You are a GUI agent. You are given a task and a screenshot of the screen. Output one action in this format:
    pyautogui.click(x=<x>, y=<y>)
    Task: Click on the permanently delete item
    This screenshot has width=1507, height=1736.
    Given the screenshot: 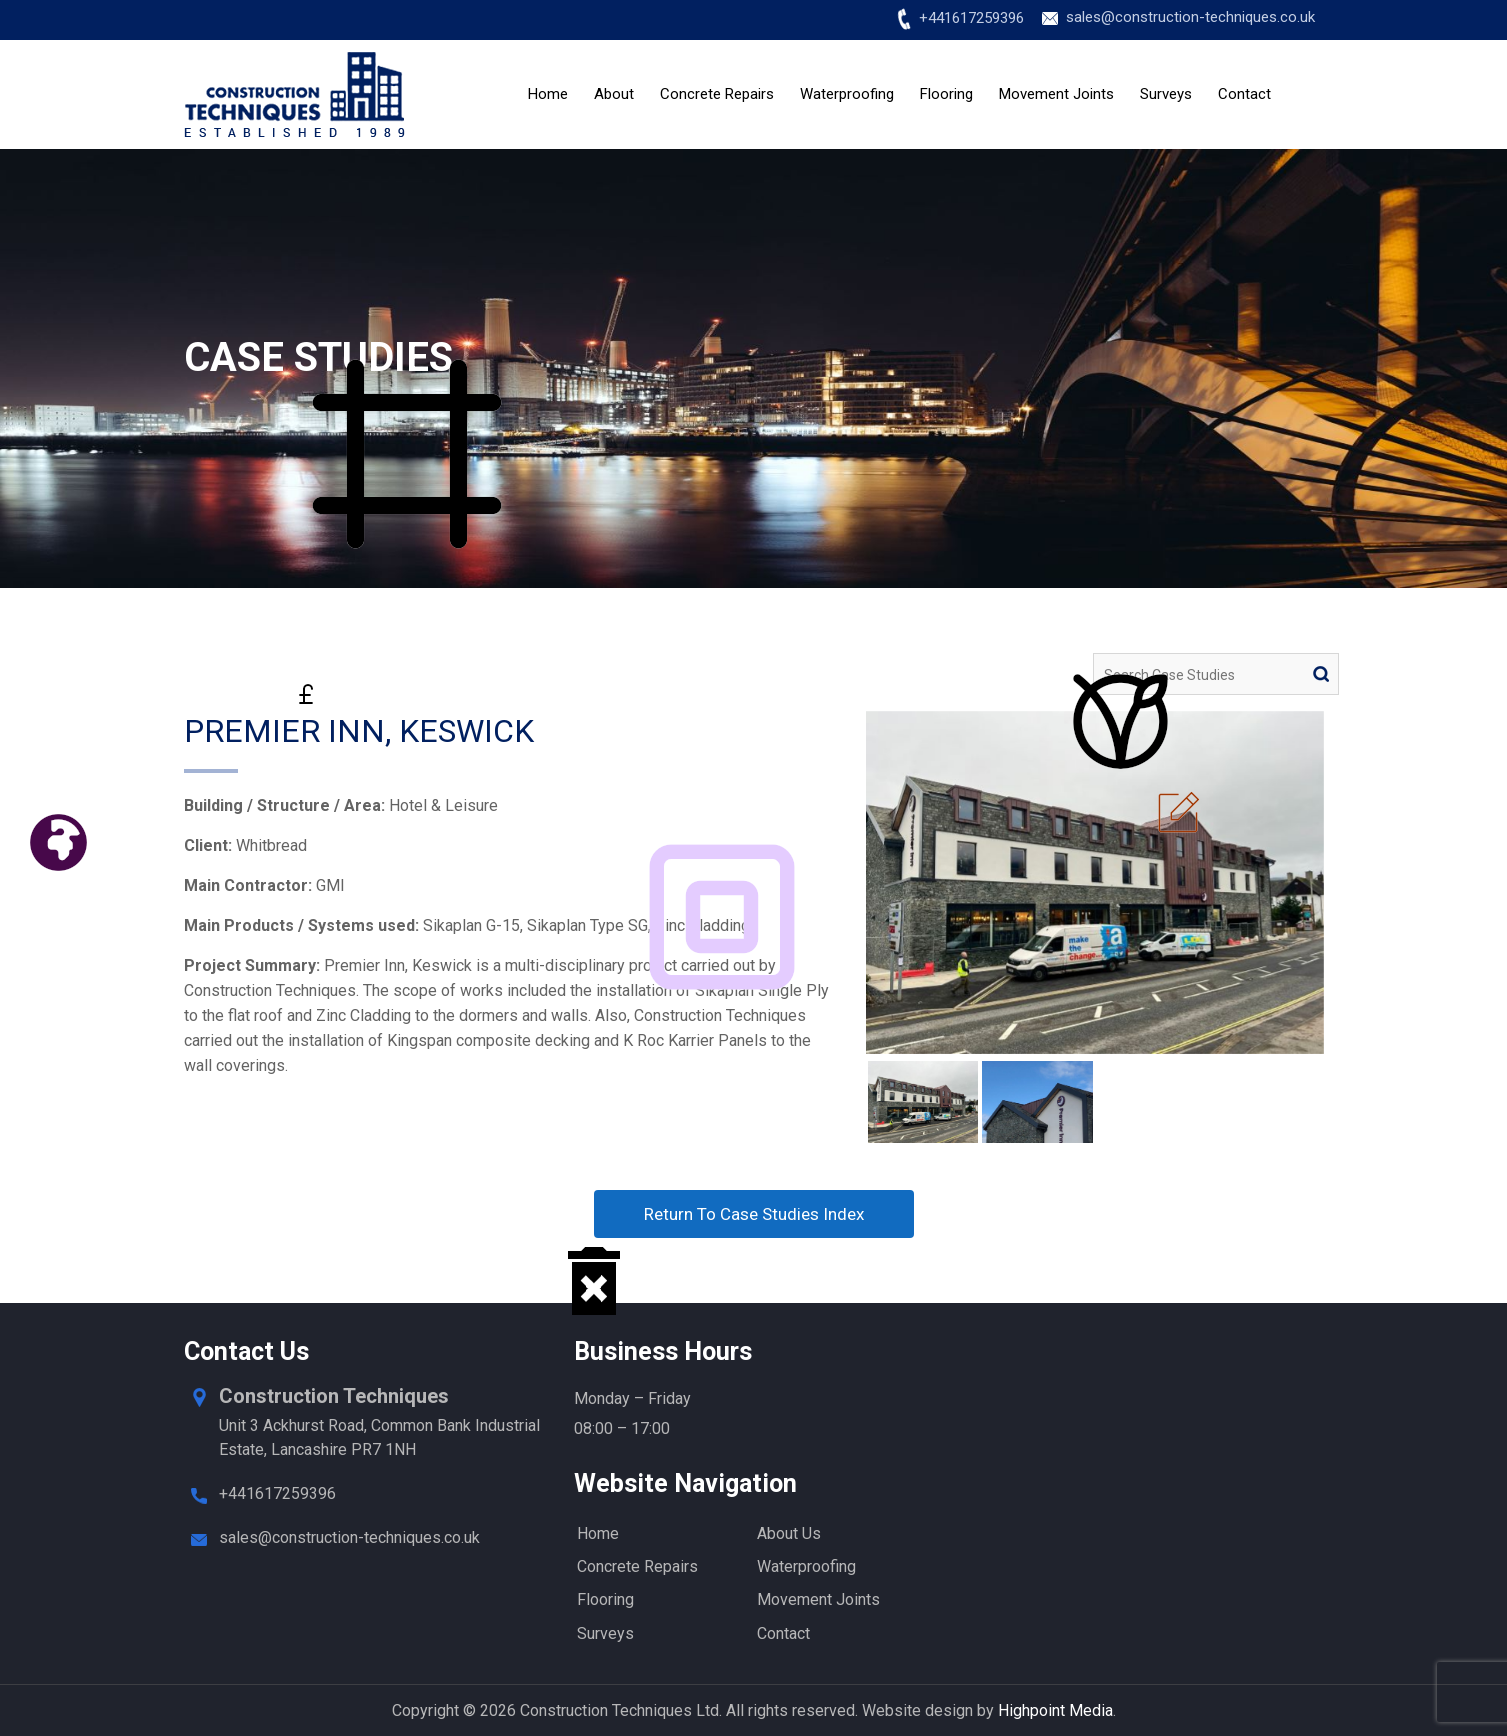 What is the action you would take?
    pyautogui.click(x=594, y=1281)
    